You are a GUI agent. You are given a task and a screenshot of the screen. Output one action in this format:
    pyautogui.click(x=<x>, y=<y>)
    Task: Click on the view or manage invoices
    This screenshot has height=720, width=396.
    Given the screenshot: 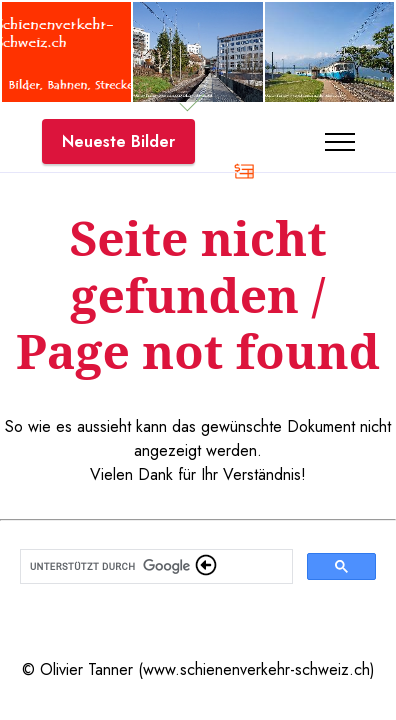 What is the action you would take?
    pyautogui.click(x=244, y=171)
    